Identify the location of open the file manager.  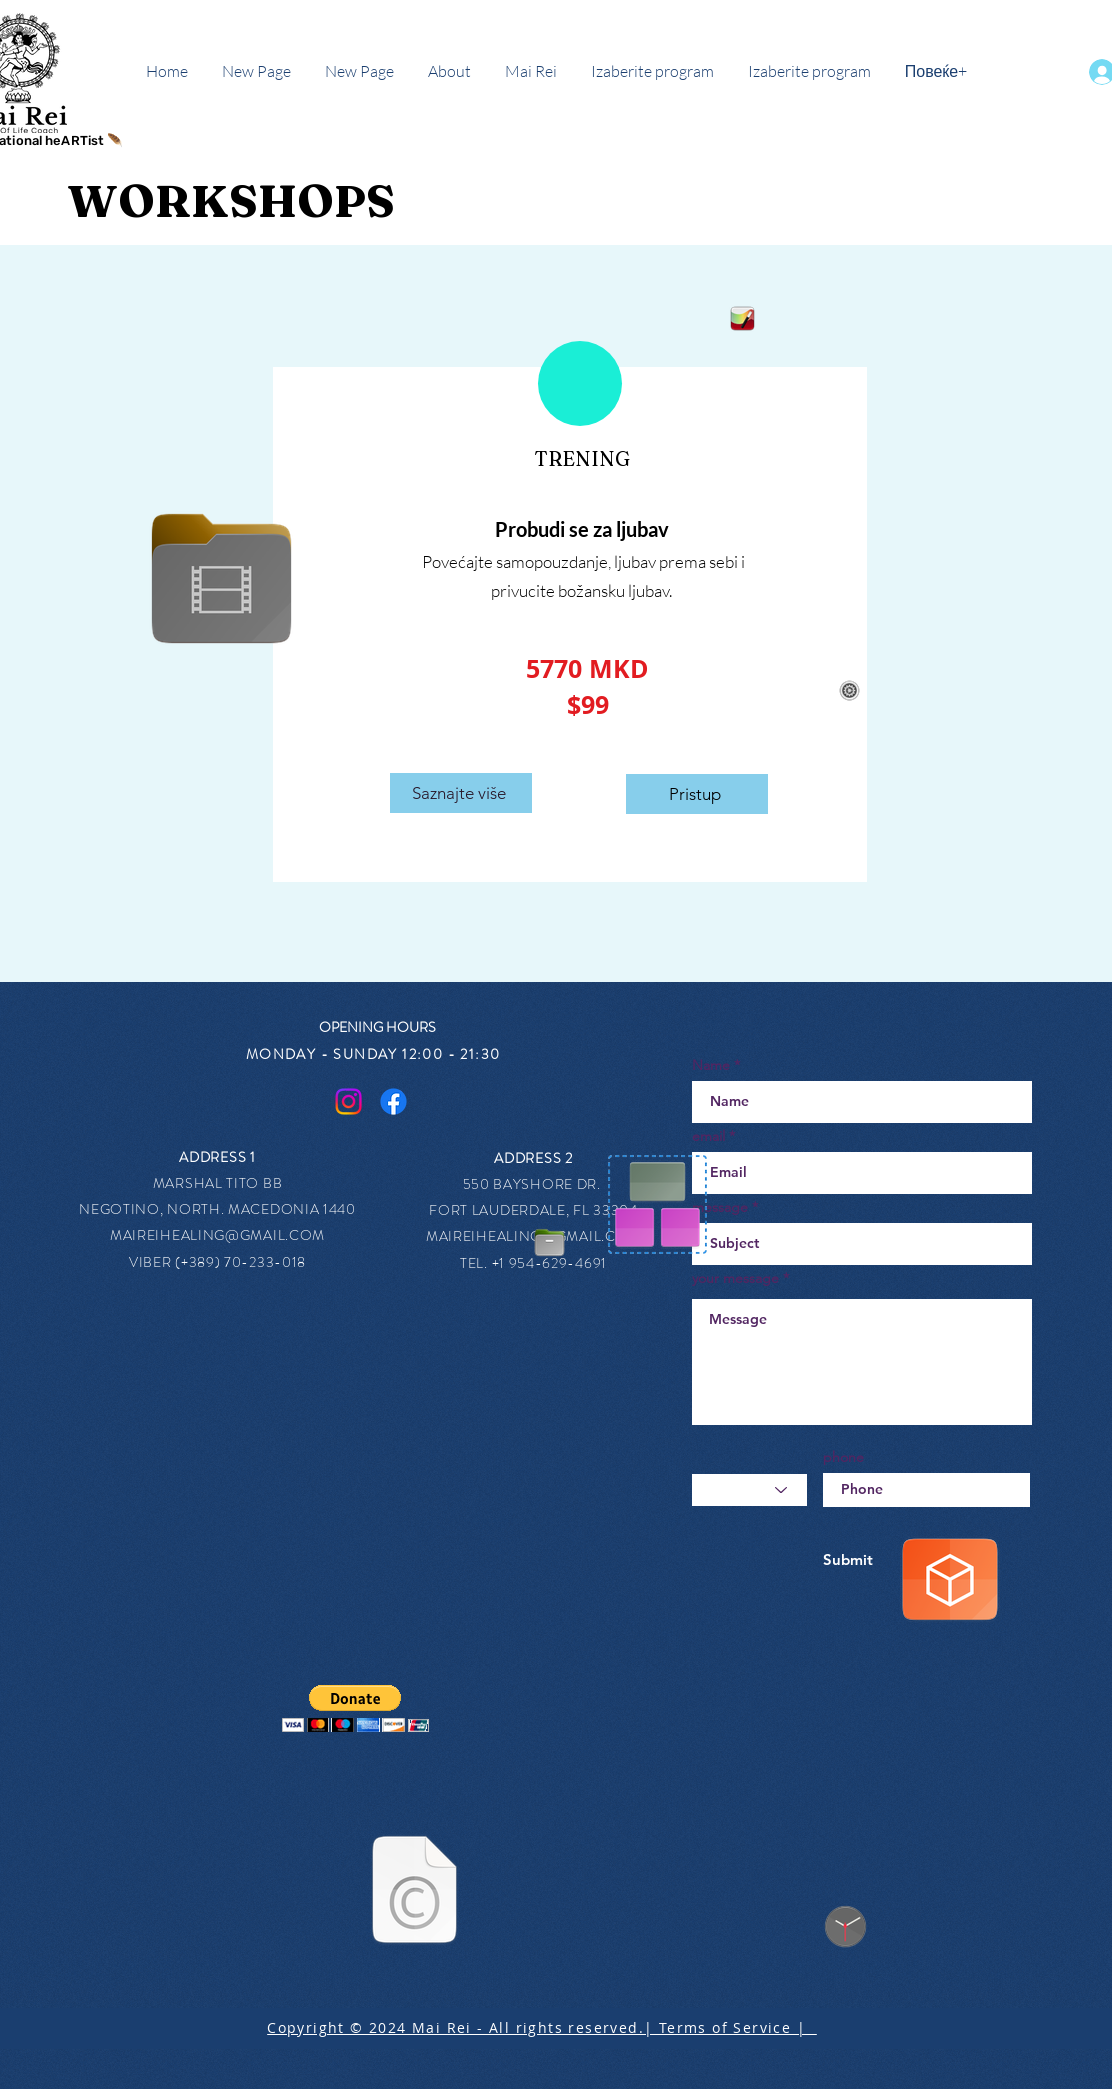
(549, 1242).